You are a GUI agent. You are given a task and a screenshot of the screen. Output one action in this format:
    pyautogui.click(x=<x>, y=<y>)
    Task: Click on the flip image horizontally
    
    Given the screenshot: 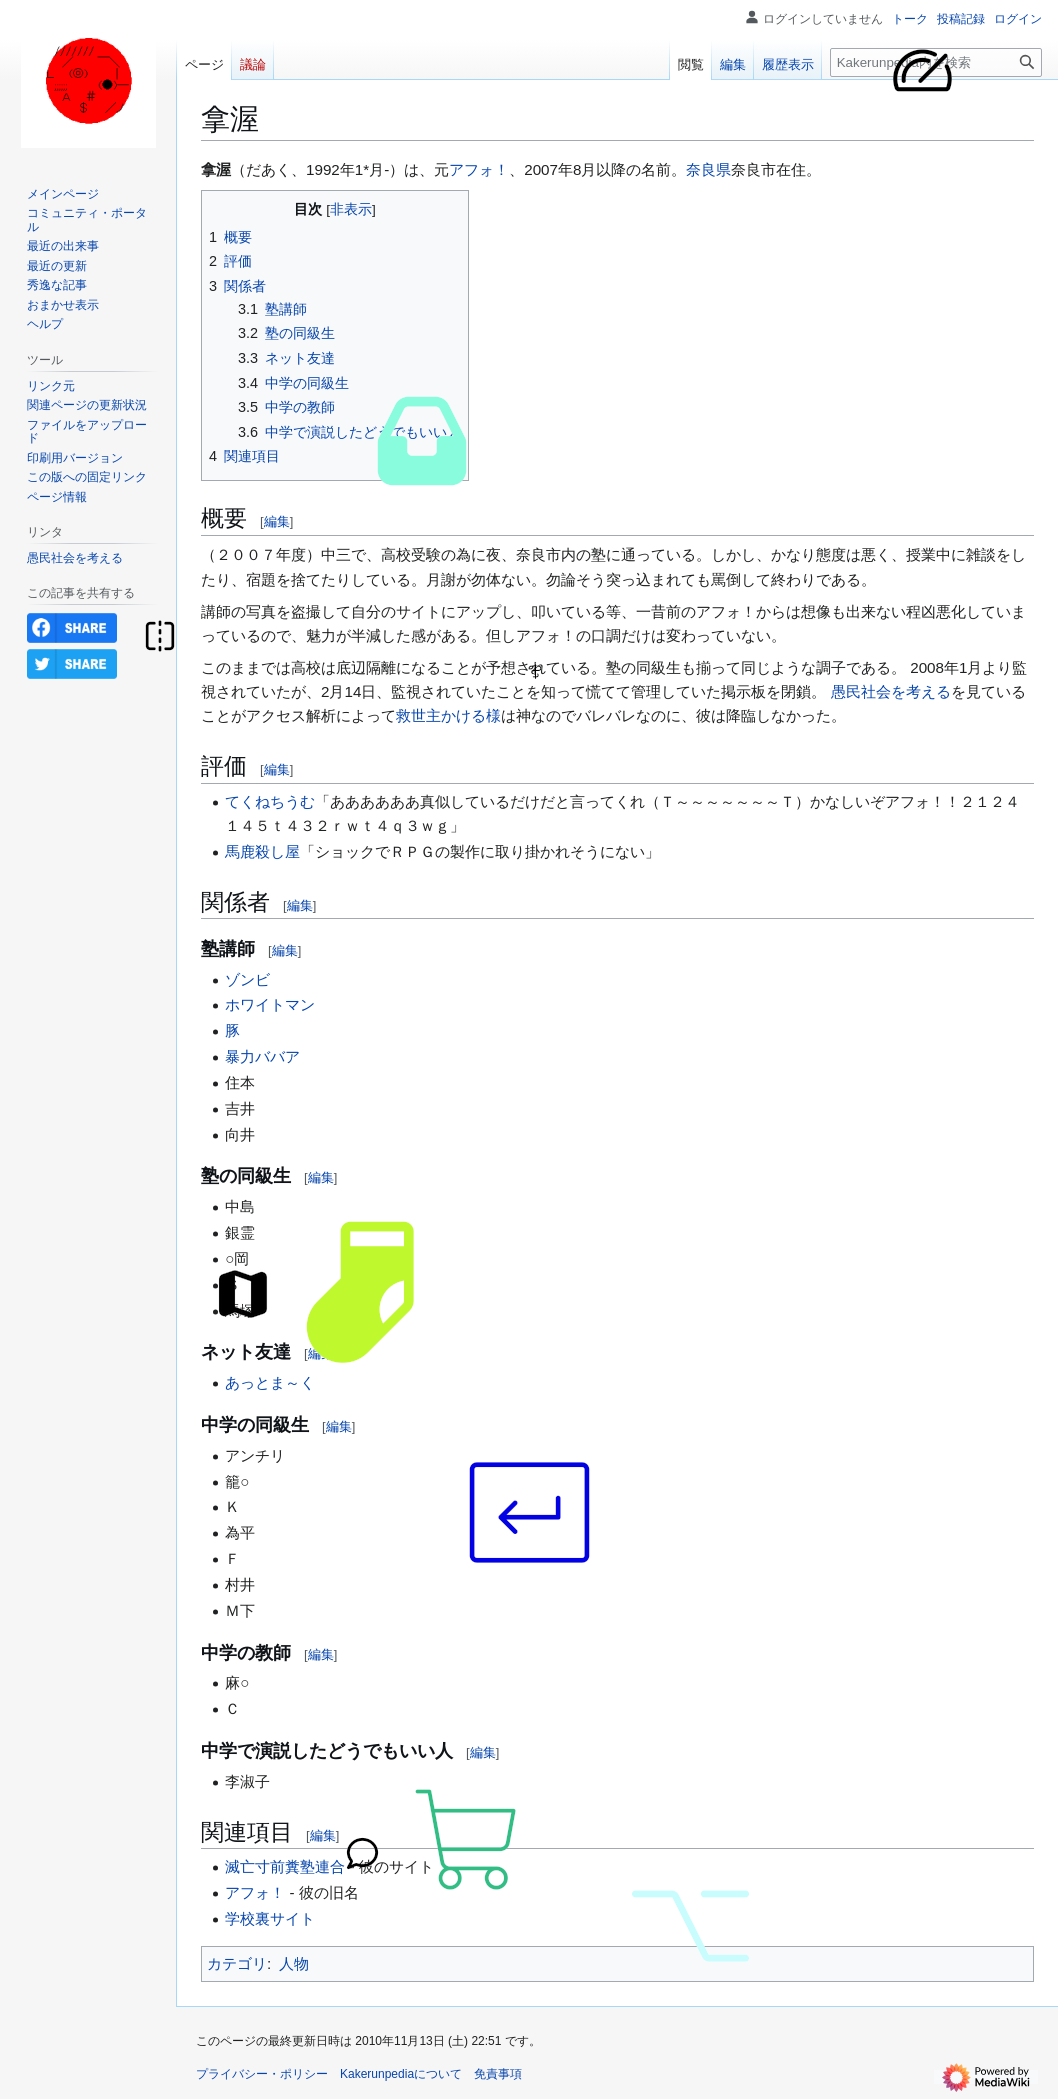 What is the action you would take?
    pyautogui.click(x=160, y=636)
    